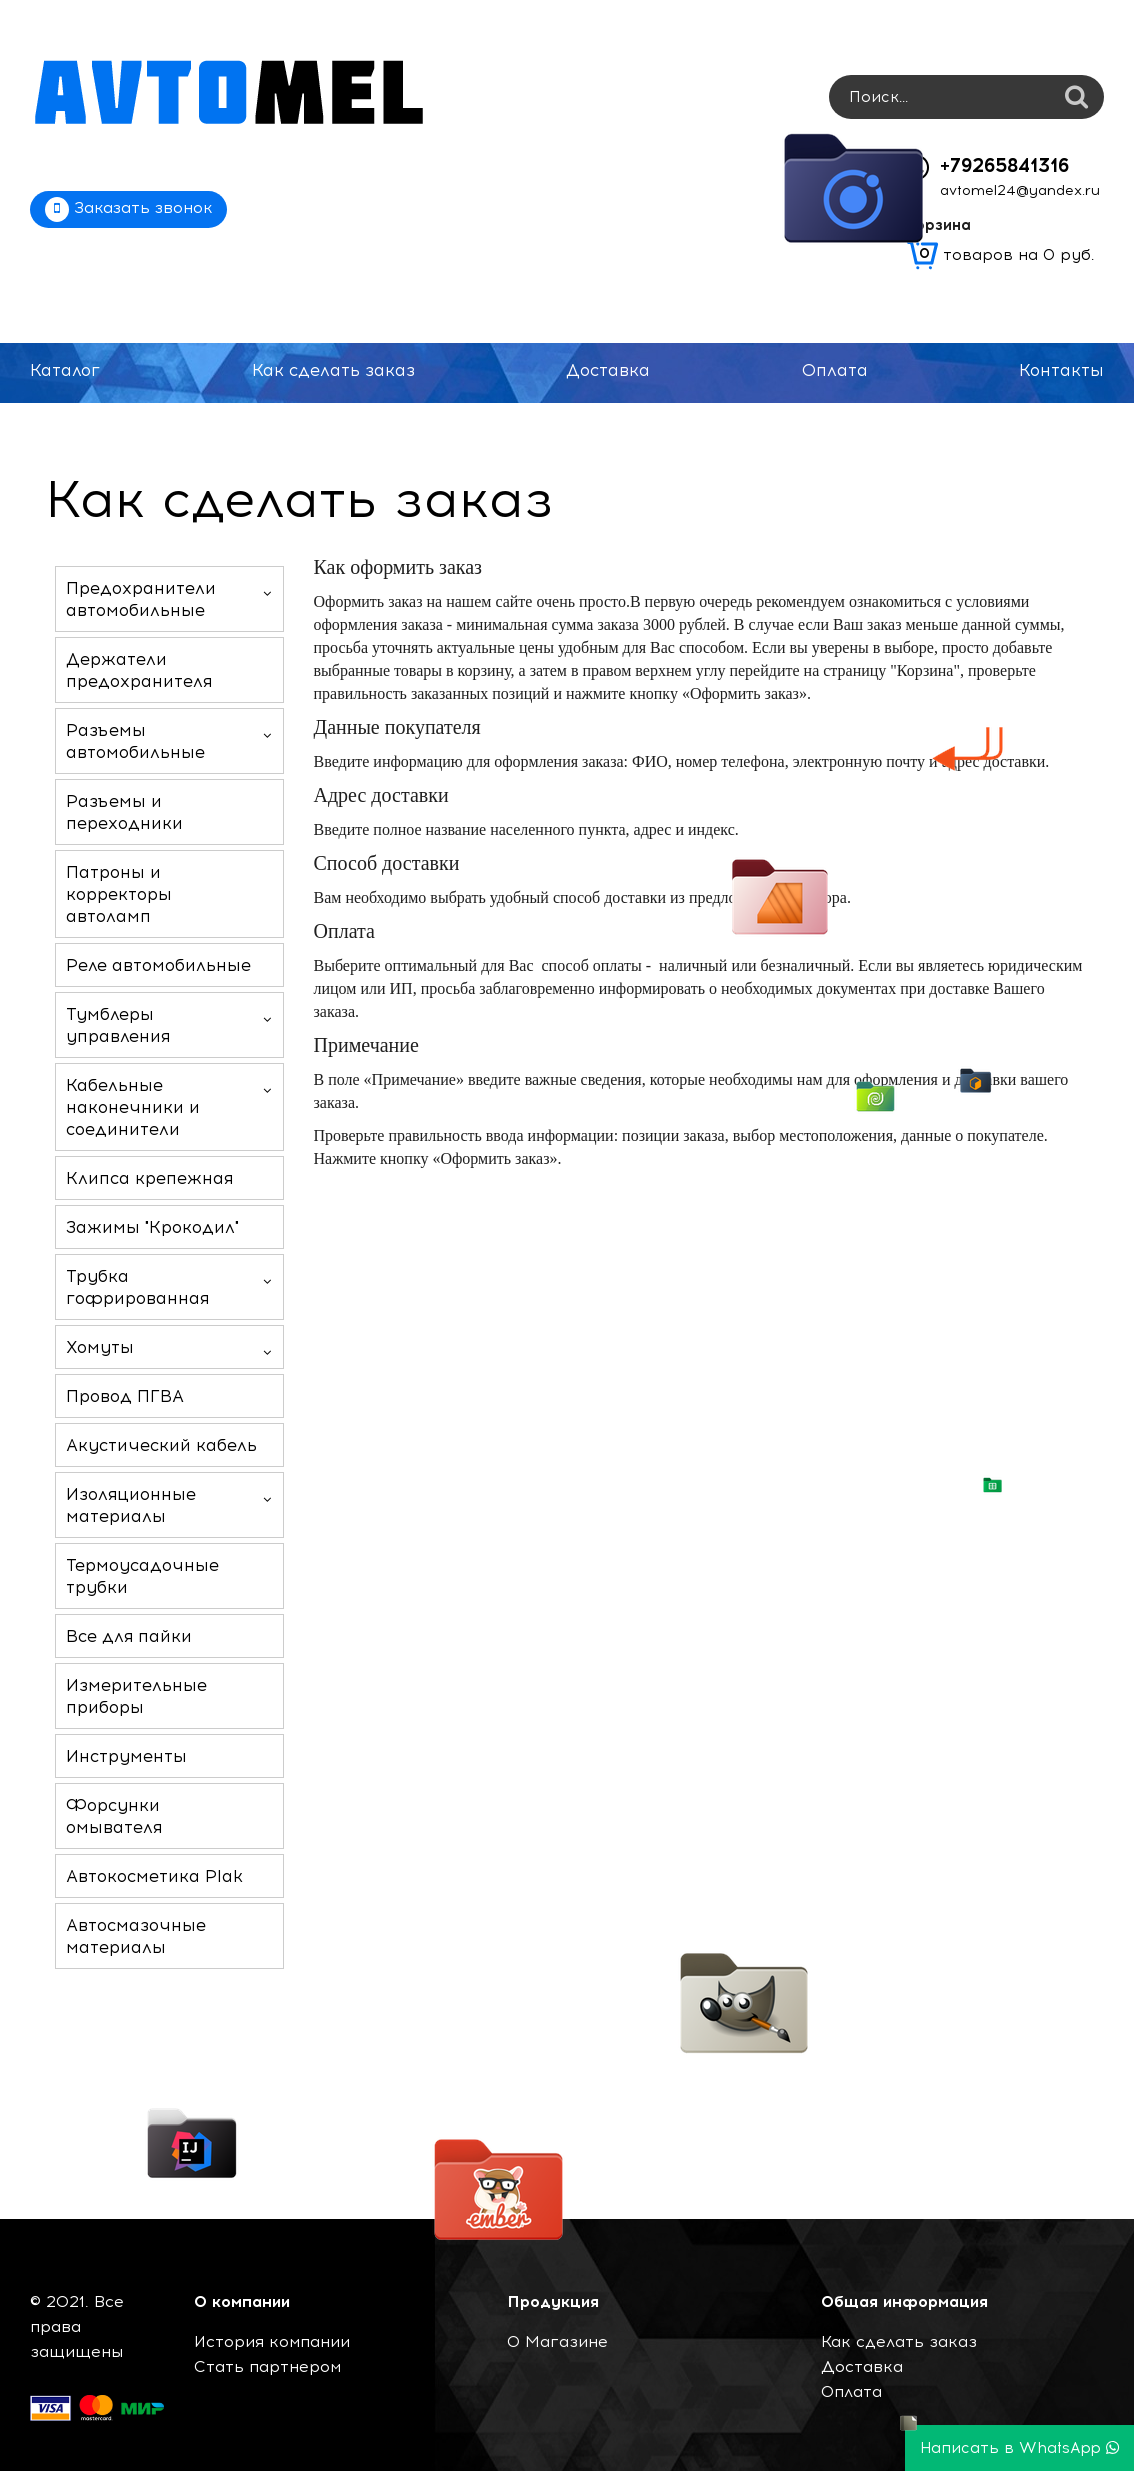 This screenshot has width=1134, height=2471. I want to click on open affinity publisher project folder, so click(779, 899).